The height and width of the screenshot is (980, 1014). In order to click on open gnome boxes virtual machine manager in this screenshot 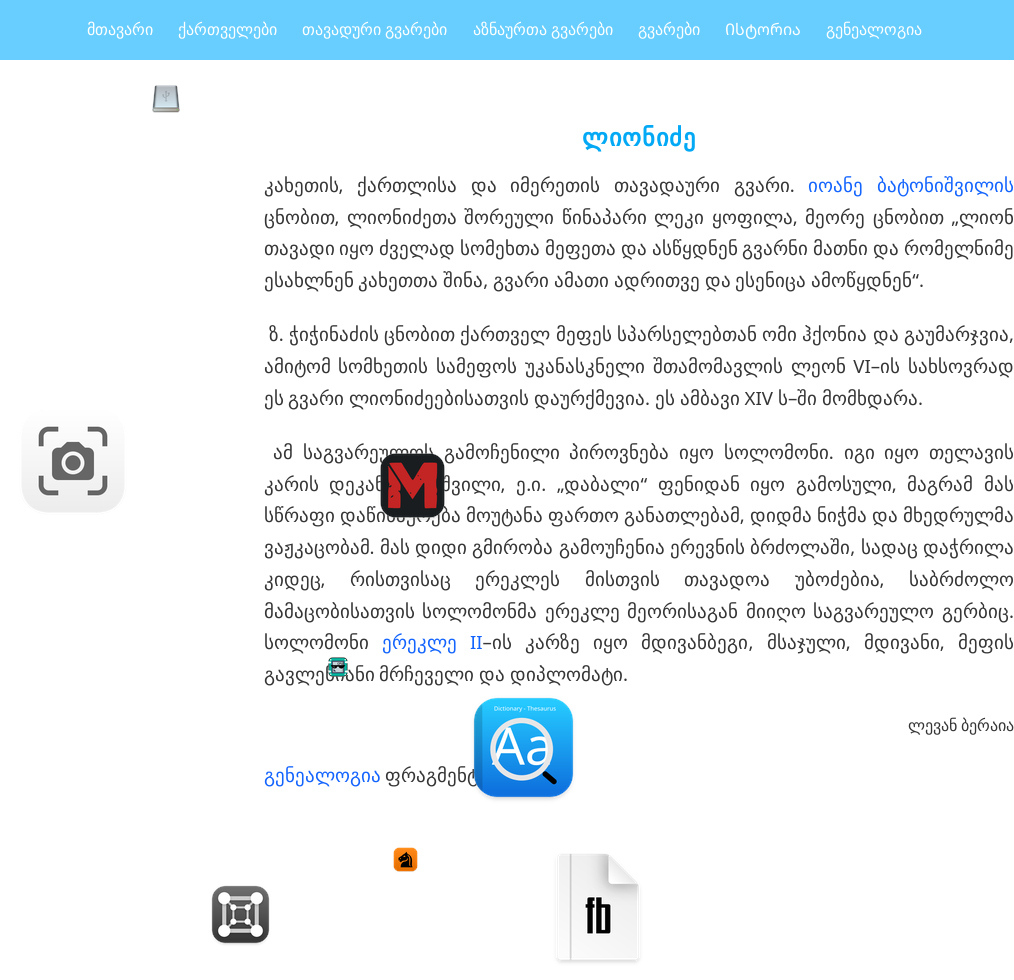, I will do `click(240, 914)`.